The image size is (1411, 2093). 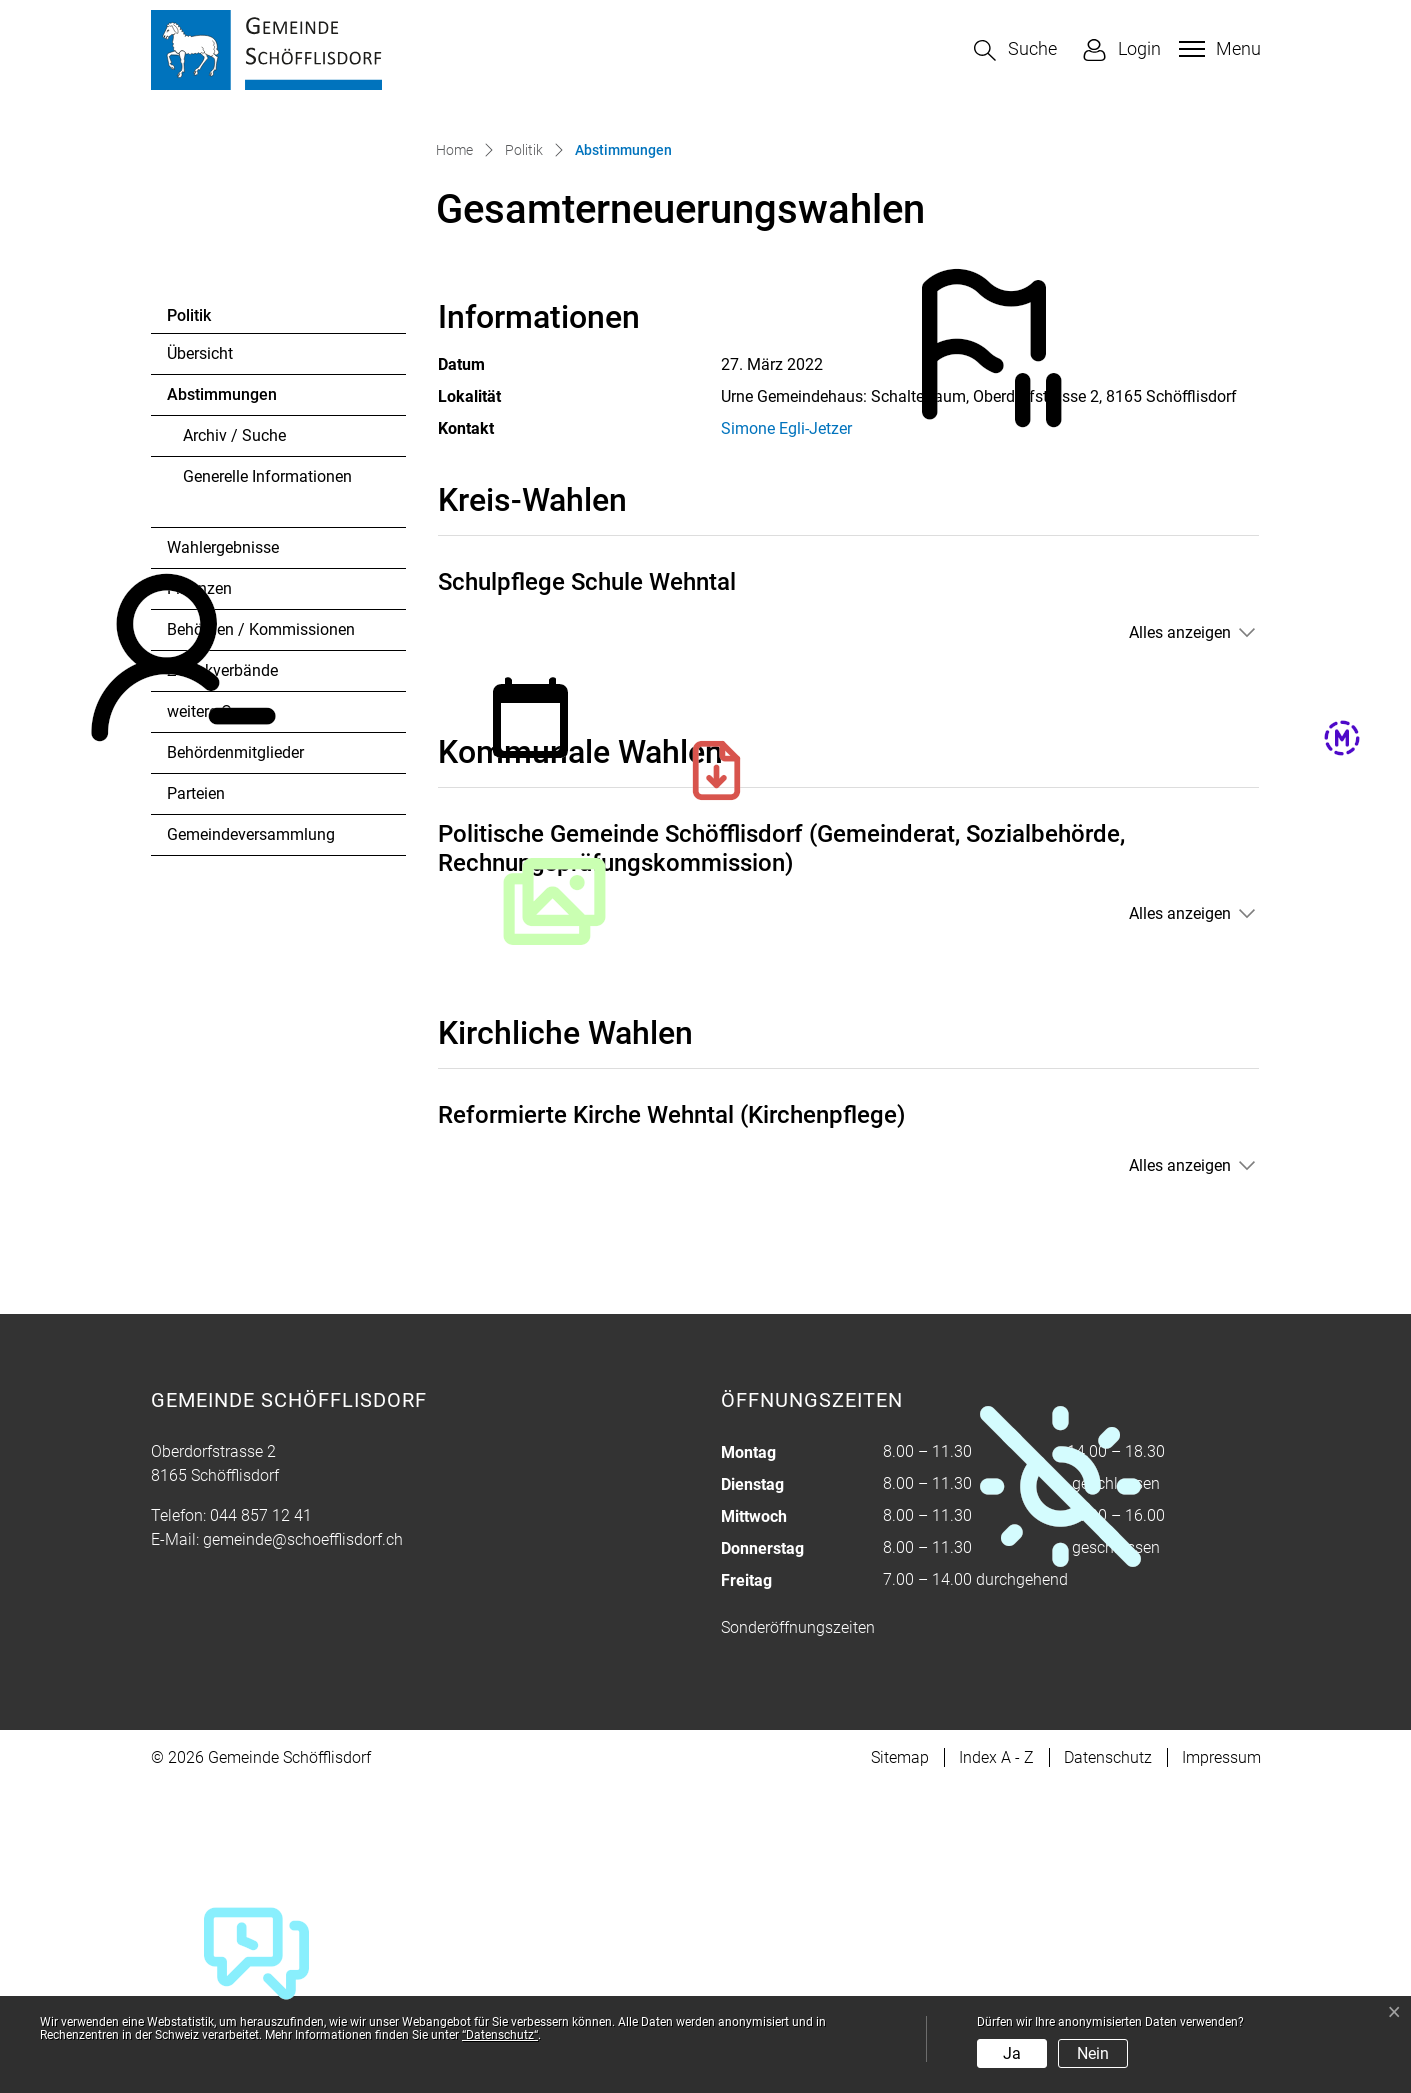 I want to click on indicates a pending or in-progress medium priority status, so click(x=1342, y=738).